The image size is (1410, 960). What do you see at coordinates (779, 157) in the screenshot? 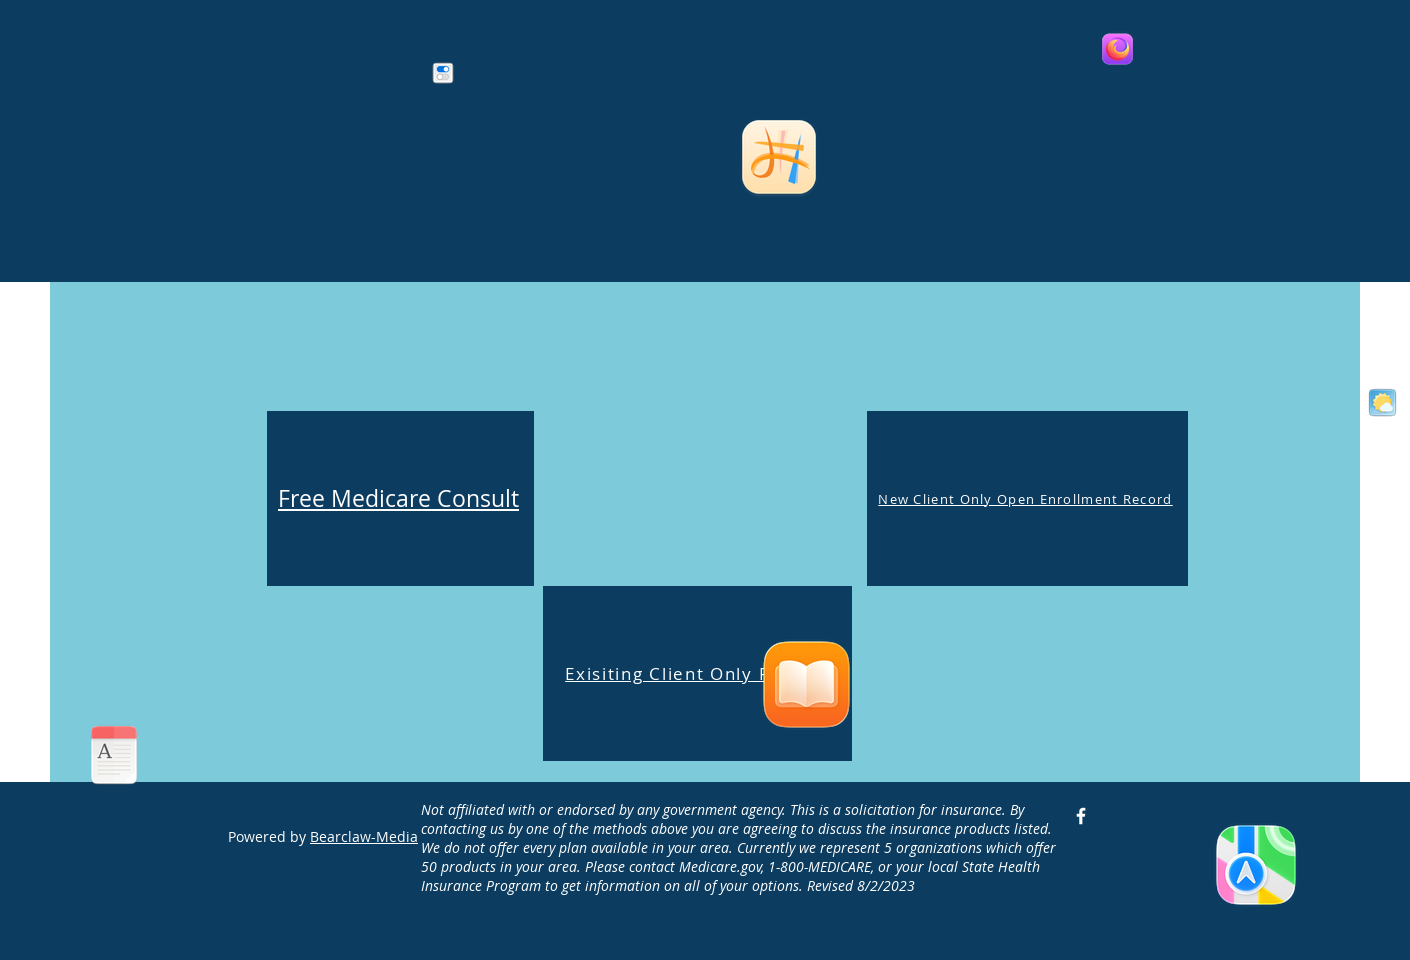
I see `open pmim input method app` at bounding box center [779, 157].